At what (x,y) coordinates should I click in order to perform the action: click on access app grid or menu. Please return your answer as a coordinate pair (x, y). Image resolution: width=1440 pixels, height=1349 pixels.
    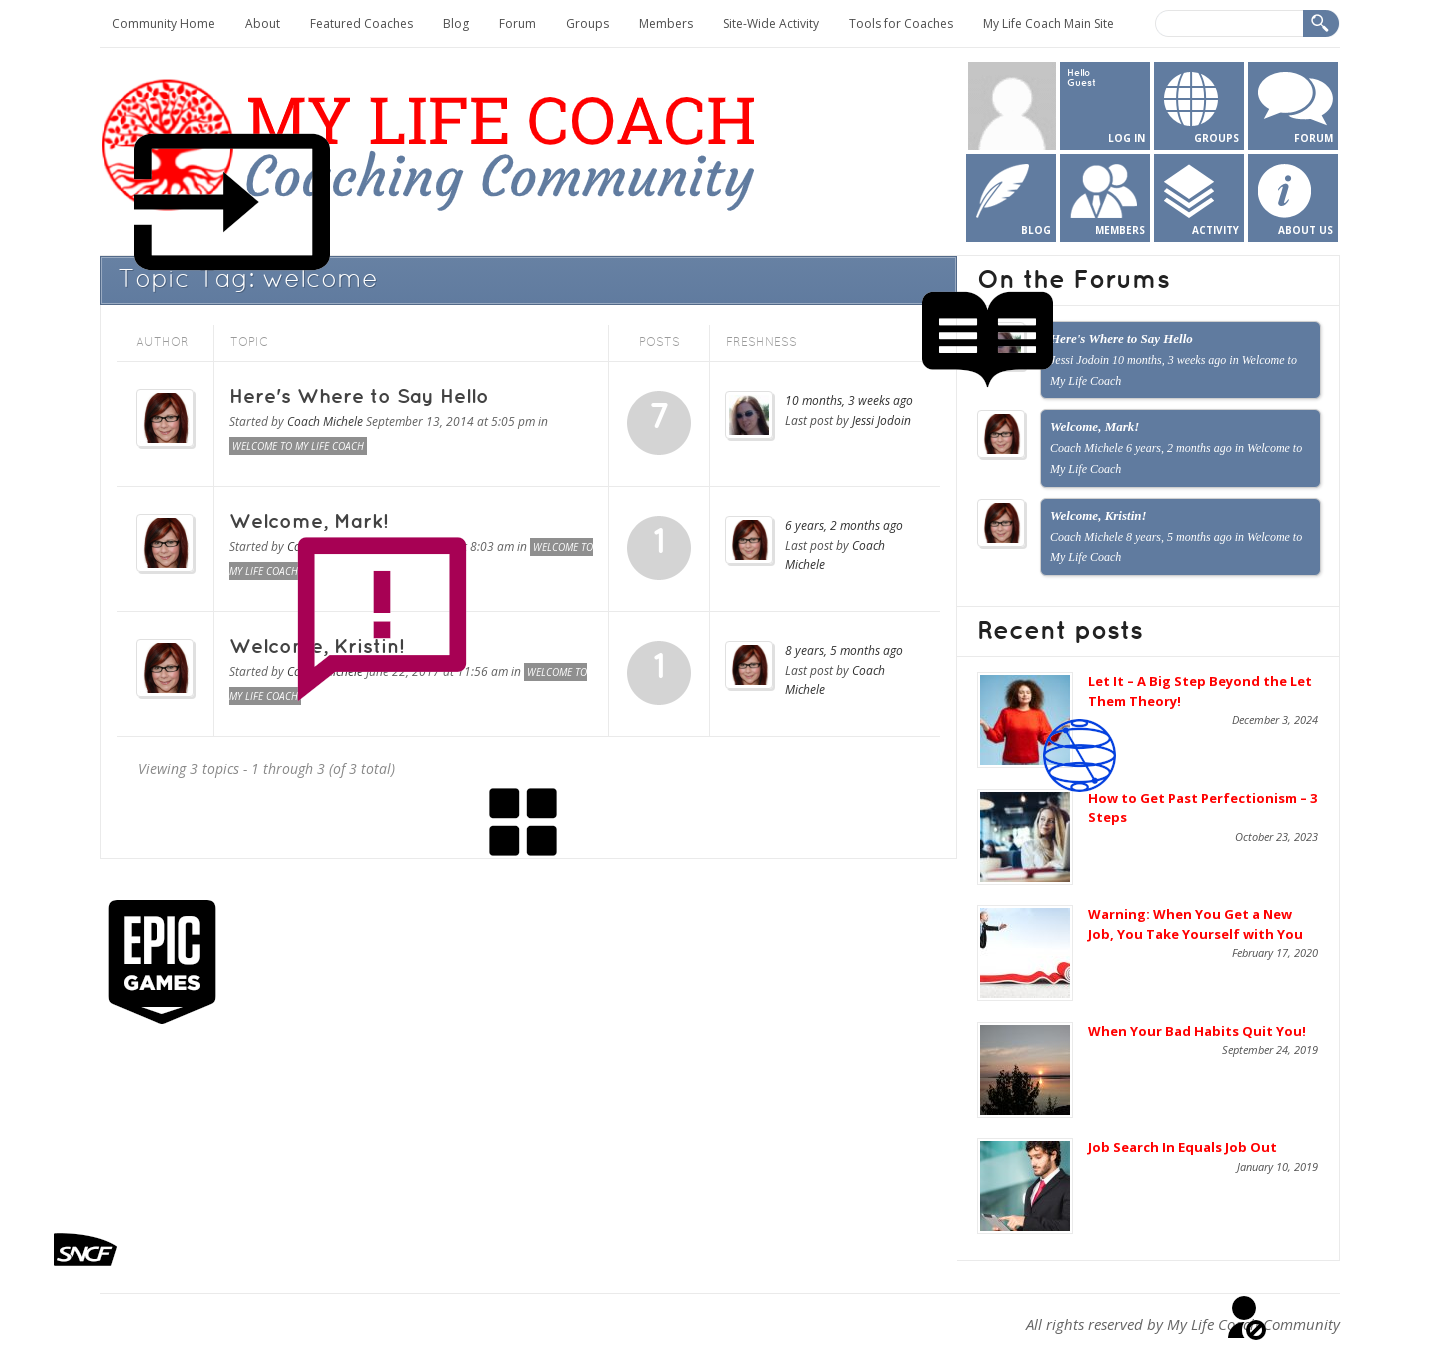
    Looking at the image, I should click on (523, 822).